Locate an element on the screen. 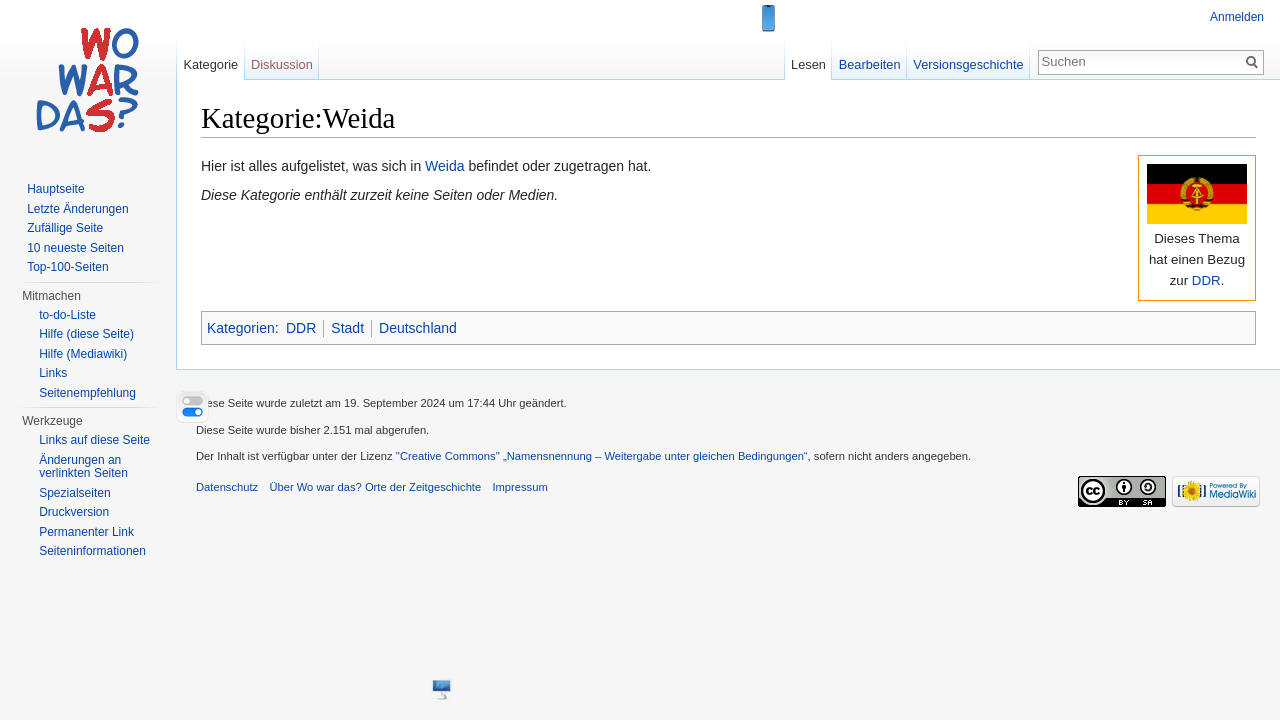 The height and width of the screenshot is (720, 1280). open control center to adjust system settings is located at coordinates (192, 406).